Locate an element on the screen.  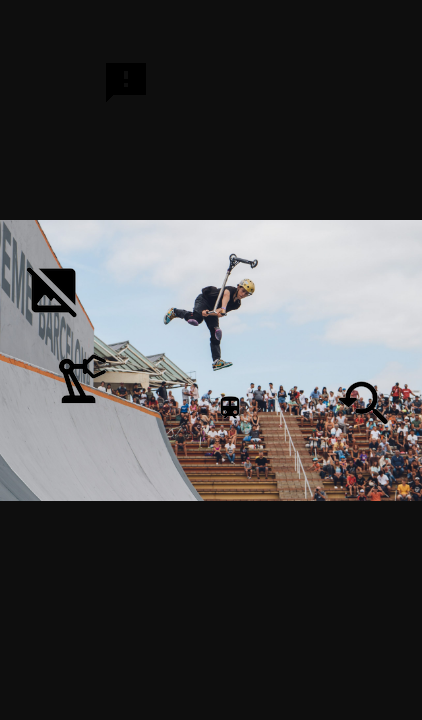
image failed to load is located at coordinates (53, 290).